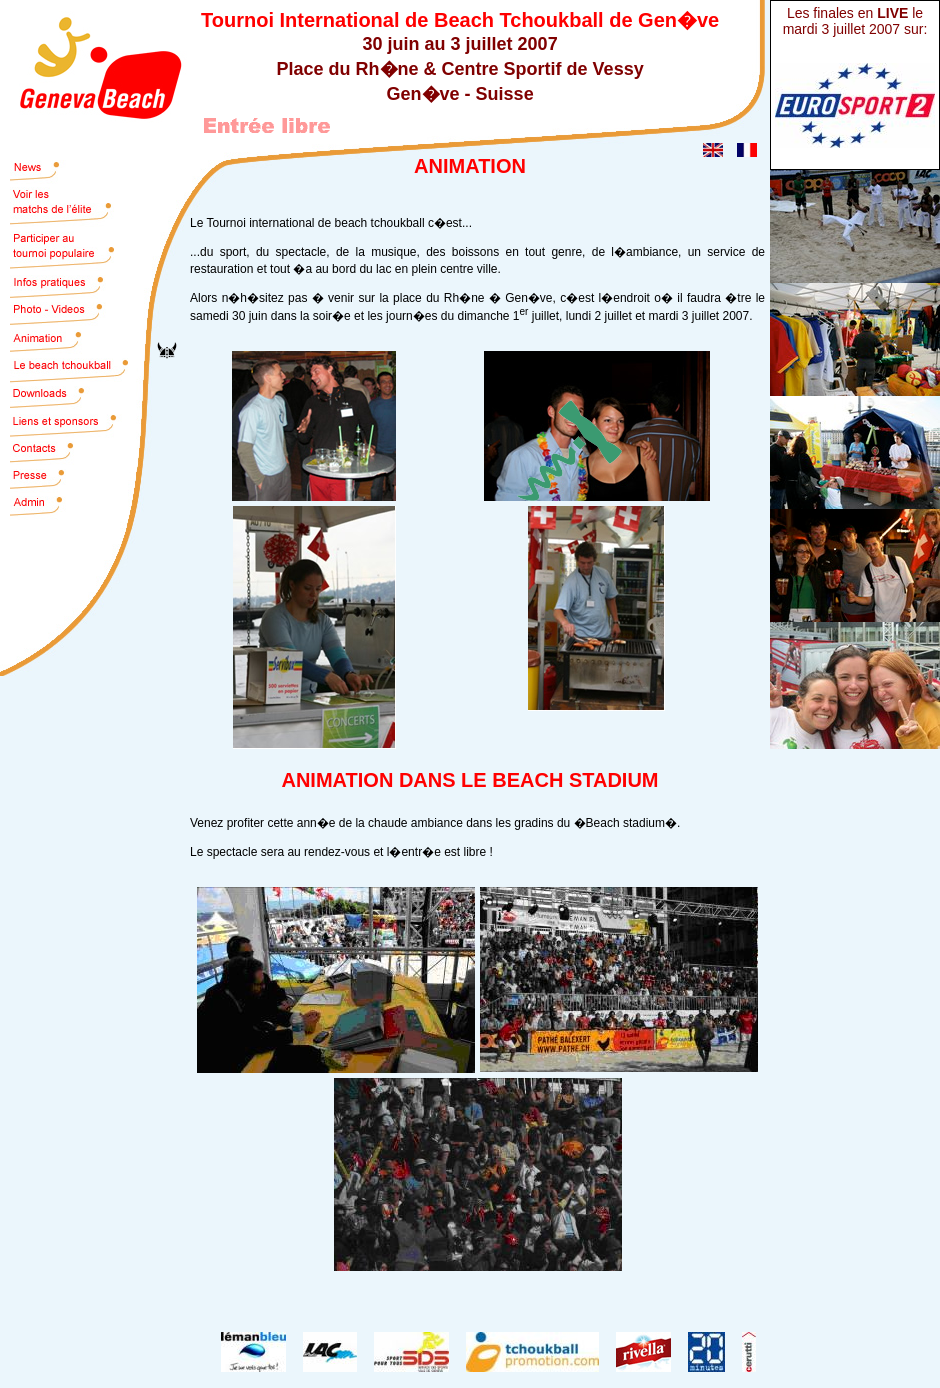 The image size is (940, 1388). I want to click on wine or beverage tool in a kitchen app, so click(569, 450).